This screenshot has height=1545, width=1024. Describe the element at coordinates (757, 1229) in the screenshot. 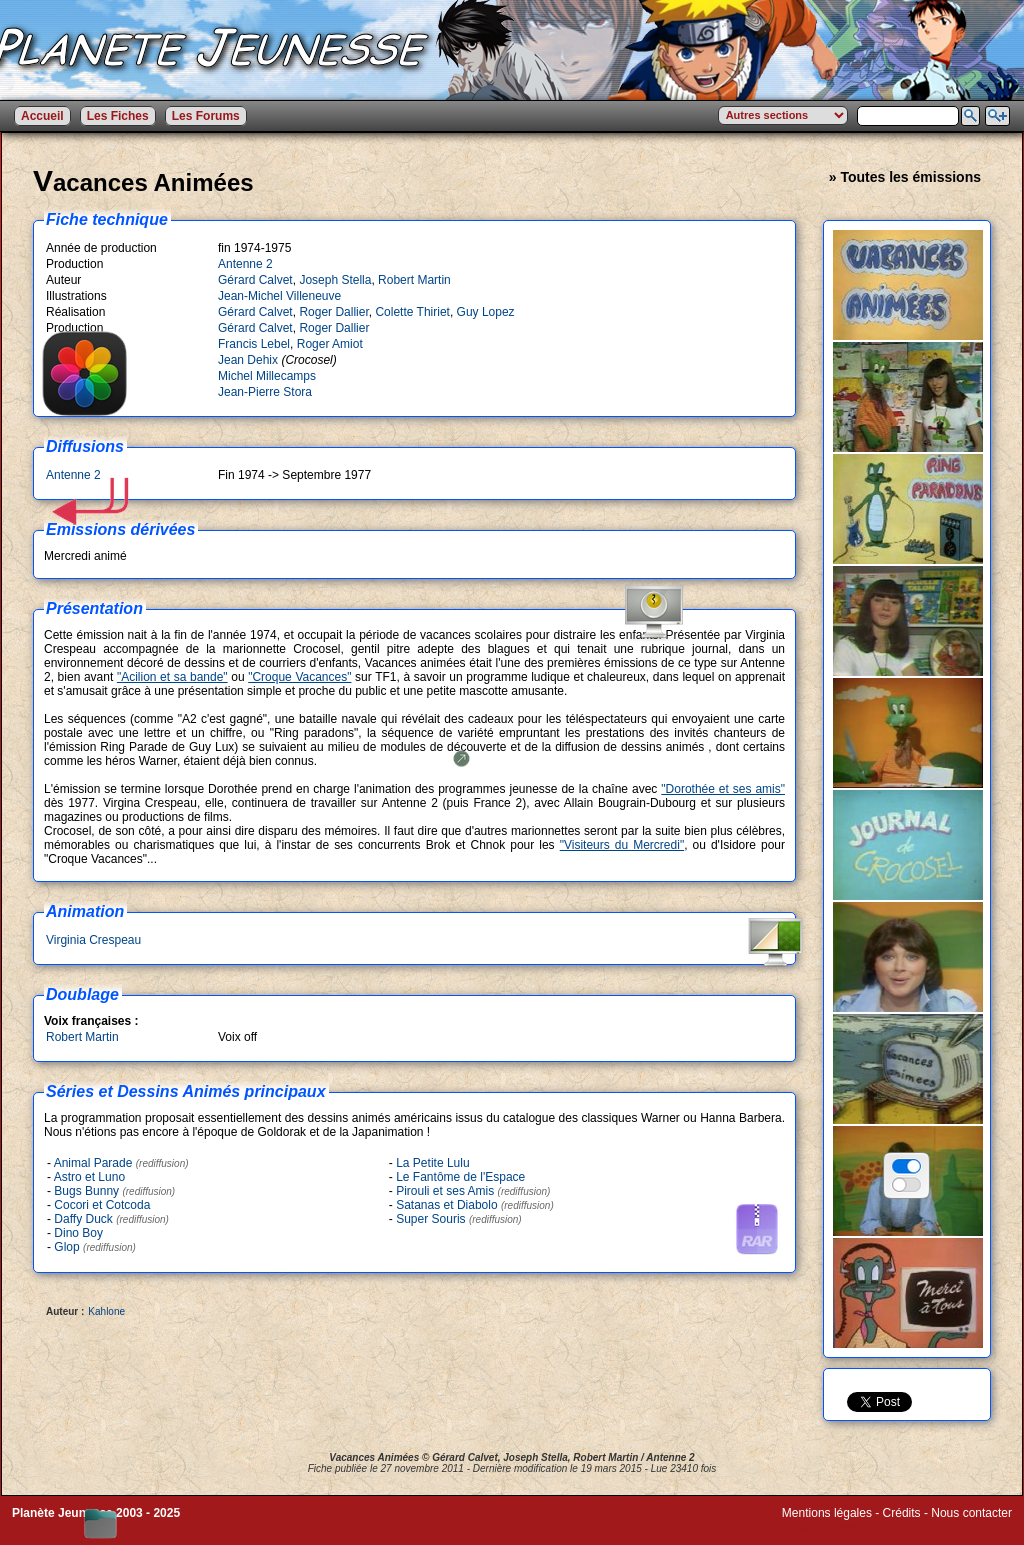

I see `a compressed RAR archive file` at that location.